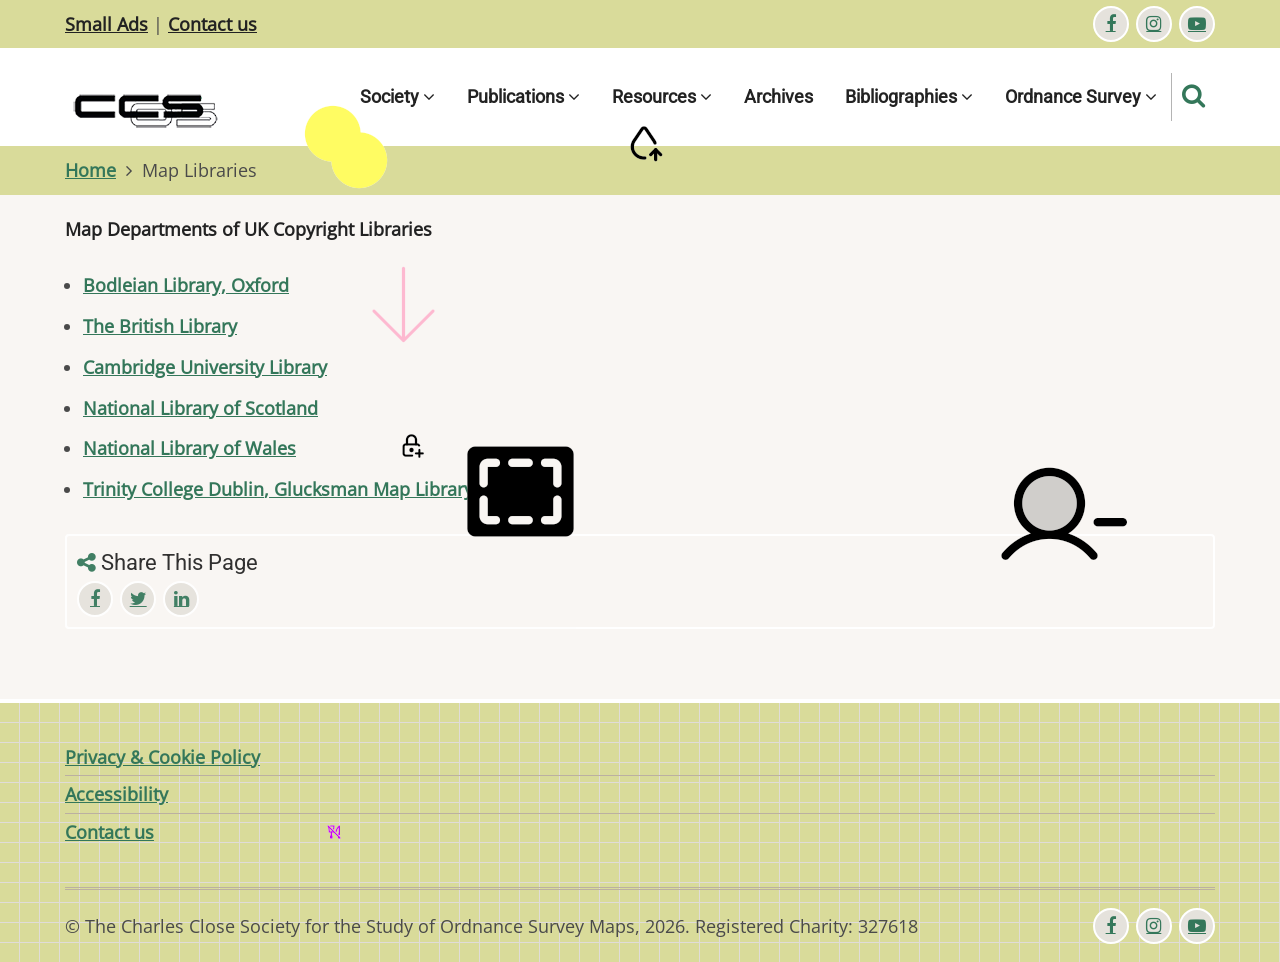 The height and width of the screenshot is (962, 1280). What do you see at coordinates (334, 832) in the screenshot?
I see `indicates cooking or kitchen features are disabled` at bounding box center [334, 832].